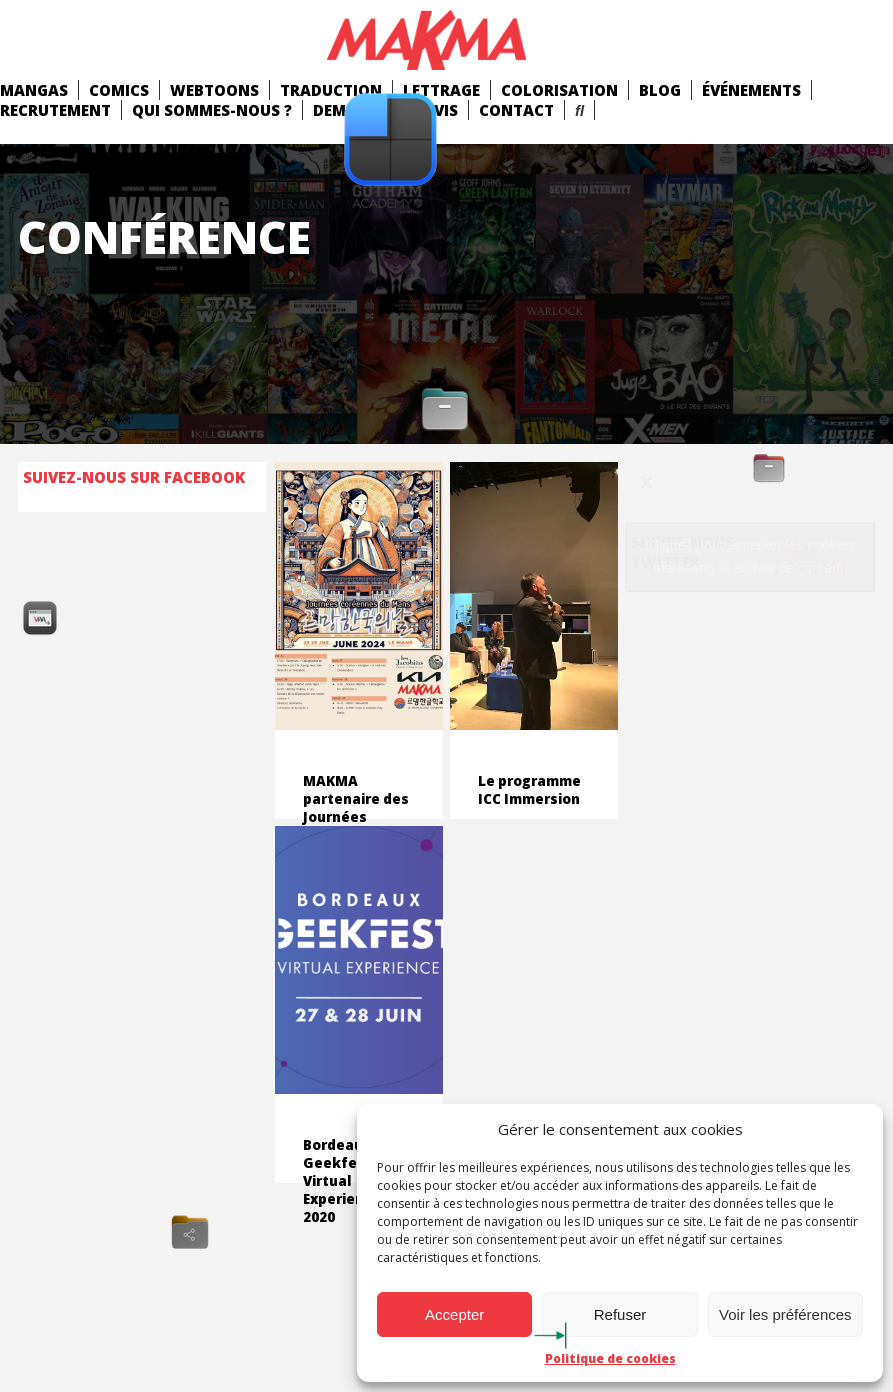  Describe the element at coordinates (390, 139) in the screenshot. I see `switch between virtual desktops or workspaces` at that location.